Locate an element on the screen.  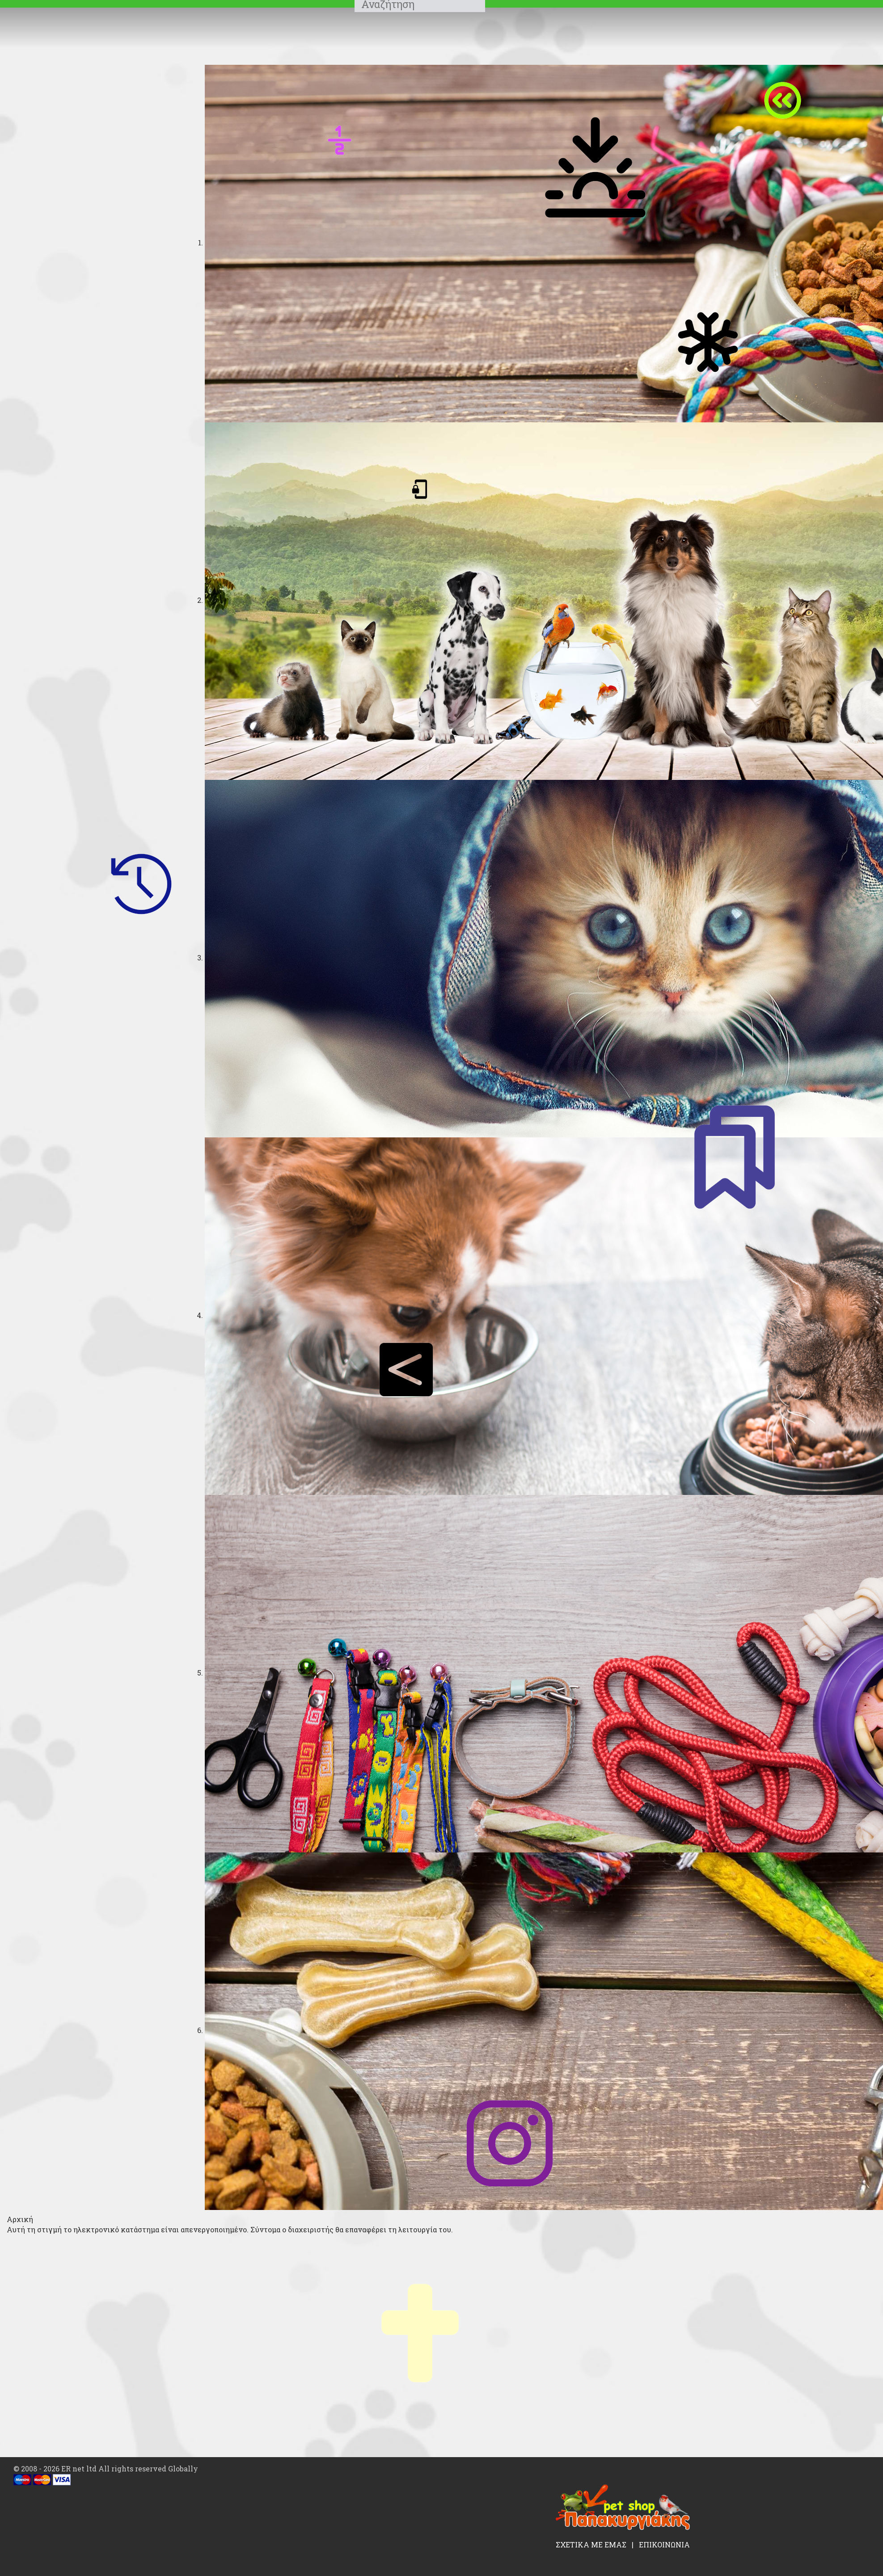
insert a fraction into a document or equation is located at coordinates (339, 140).